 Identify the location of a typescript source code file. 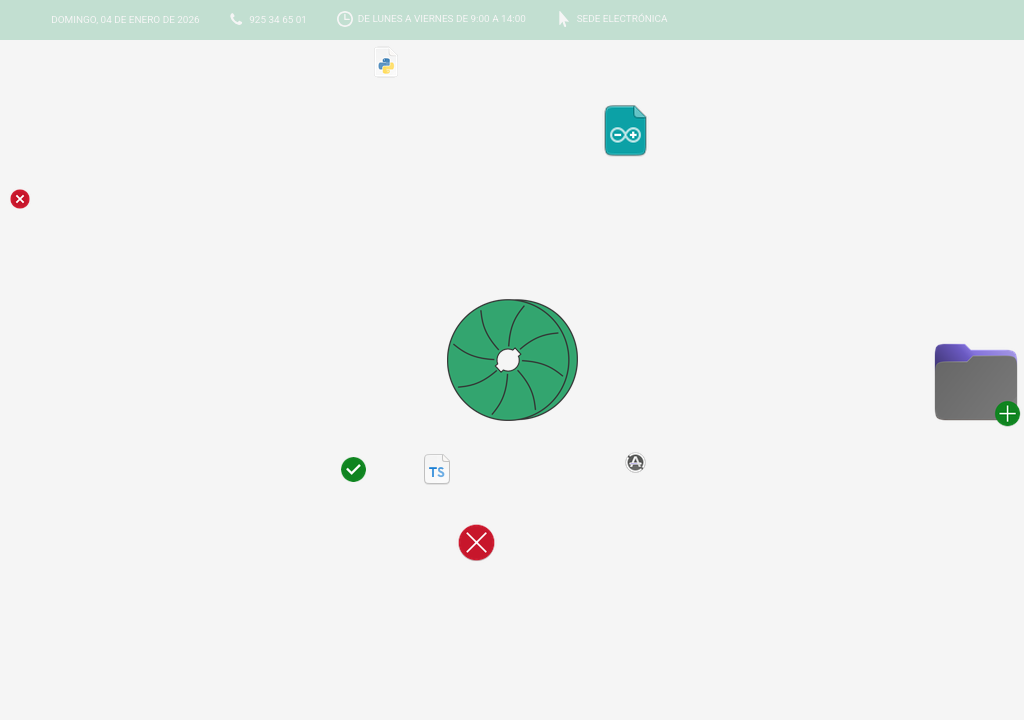
(437, 469).